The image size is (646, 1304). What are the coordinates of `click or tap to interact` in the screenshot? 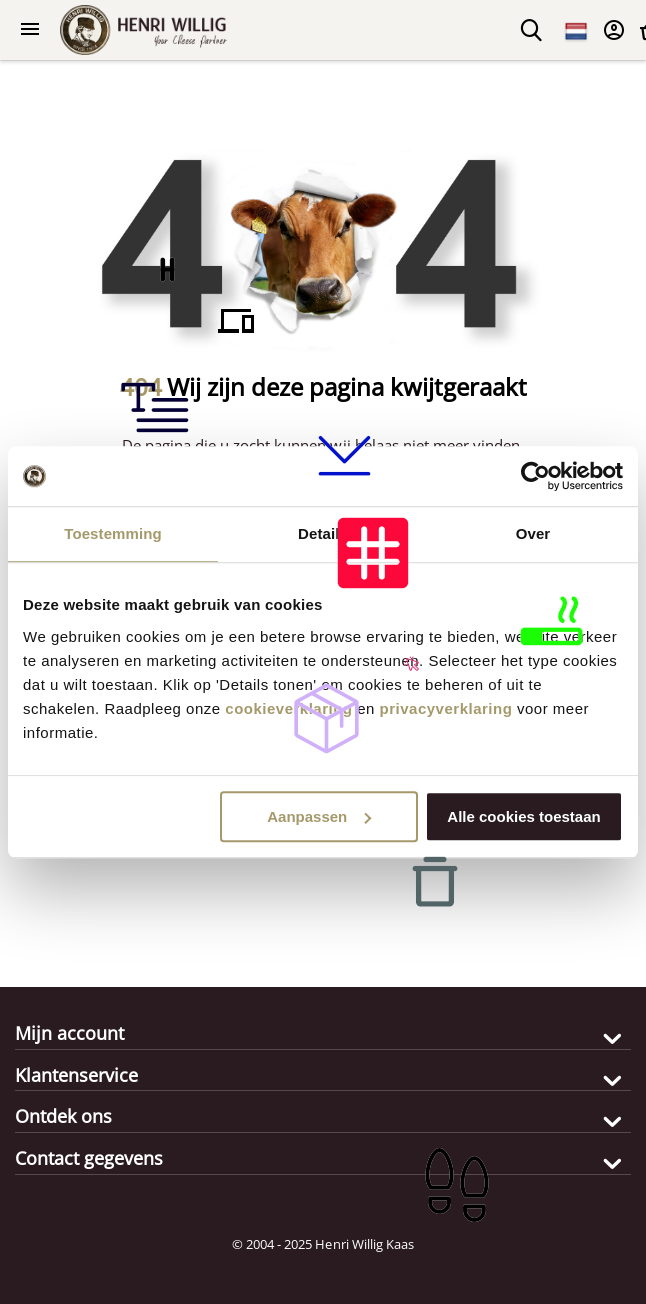 It's located at (412, 664).